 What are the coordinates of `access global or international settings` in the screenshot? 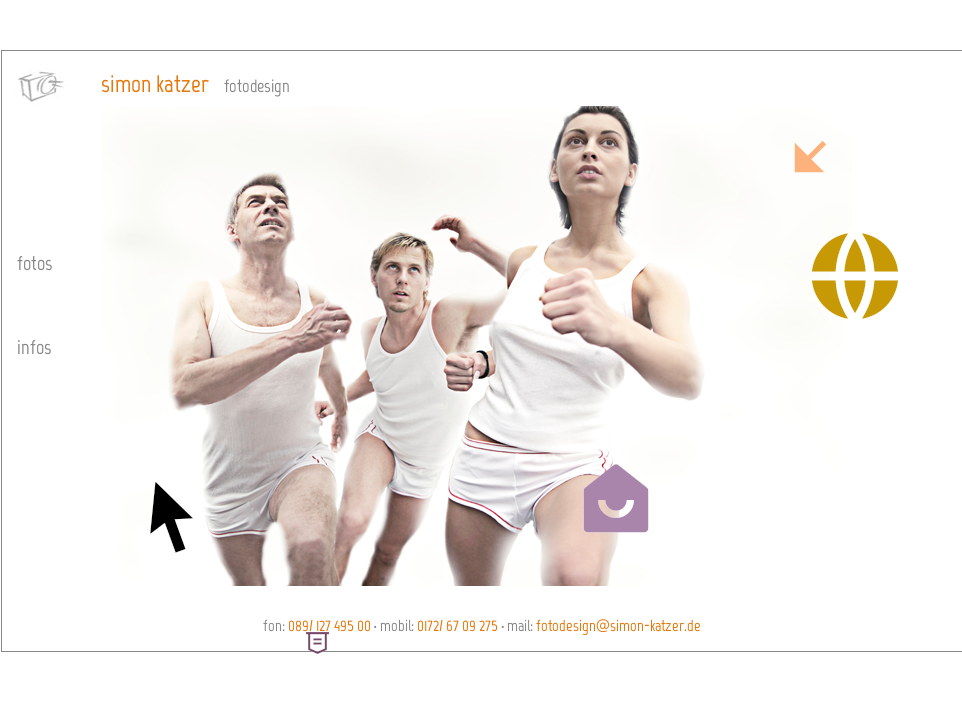 It's located at (855, 276).